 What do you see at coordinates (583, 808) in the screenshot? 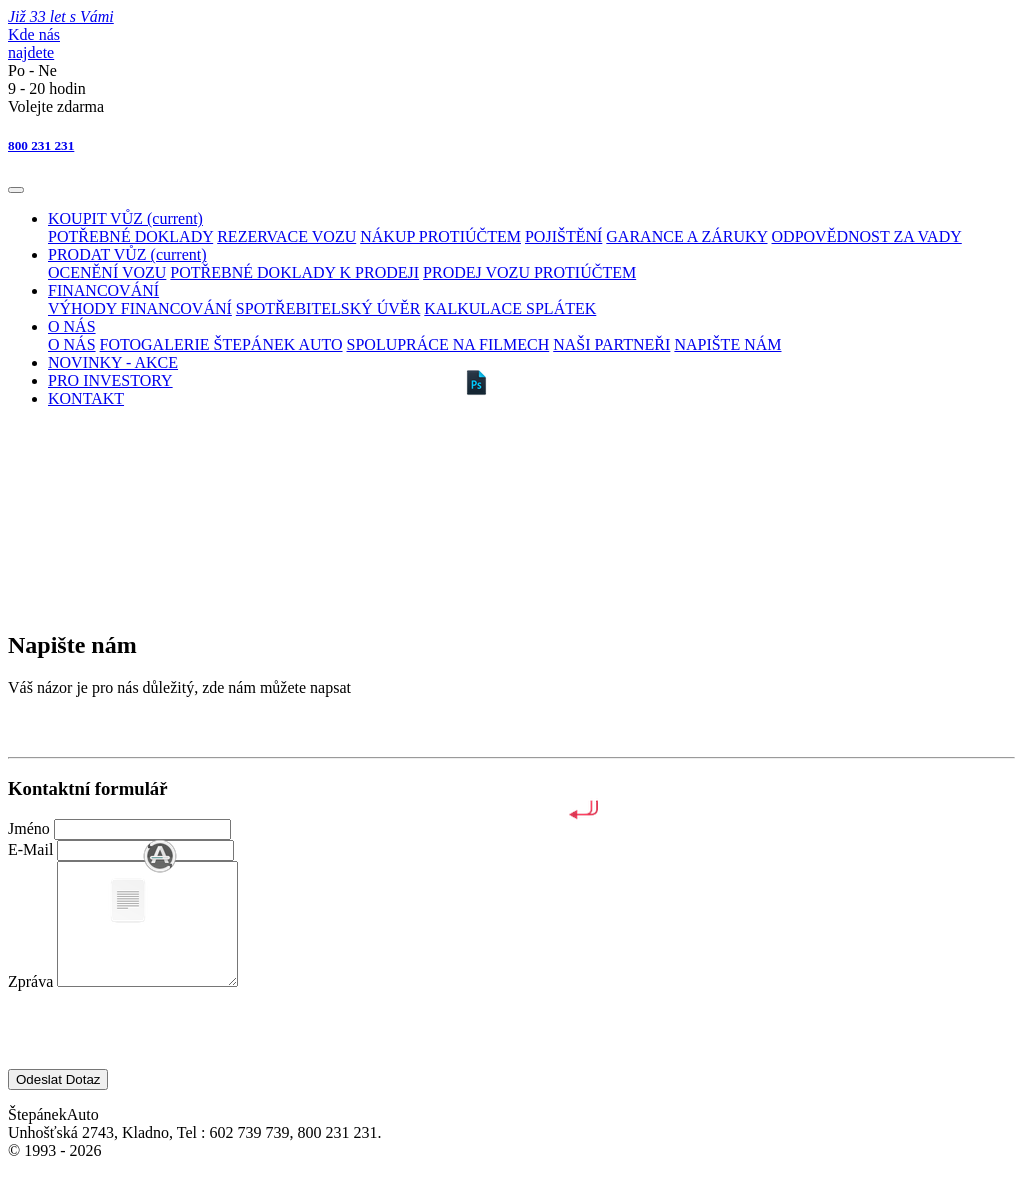
I see `reply to all recipients of an email` at bounding box center [583, 808].